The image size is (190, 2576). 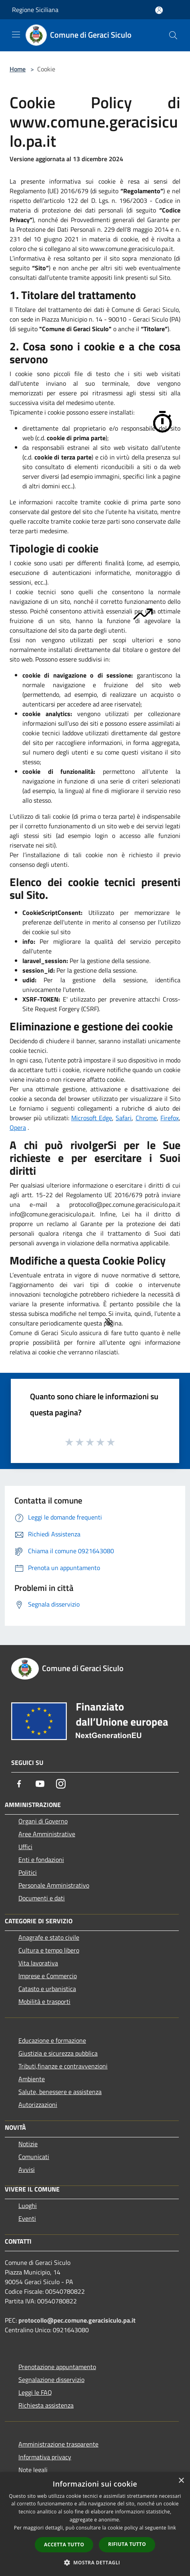 I want to click on view trending or popular content, so click(x=143, y=614).